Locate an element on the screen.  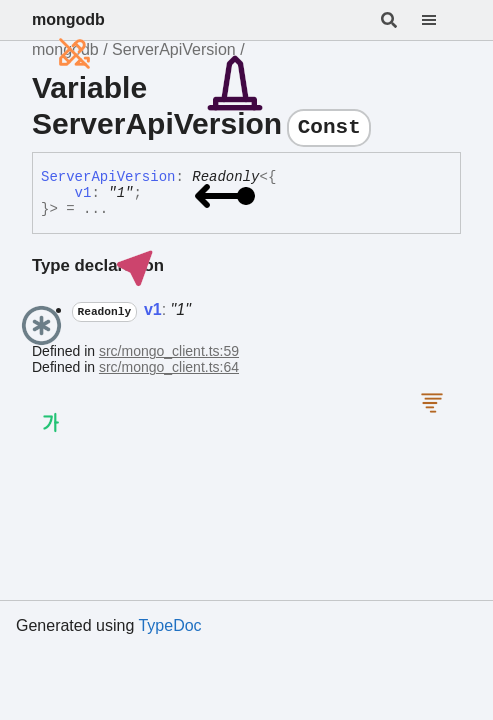
switch to korean keyboard input is located at coordinates (50, 422).